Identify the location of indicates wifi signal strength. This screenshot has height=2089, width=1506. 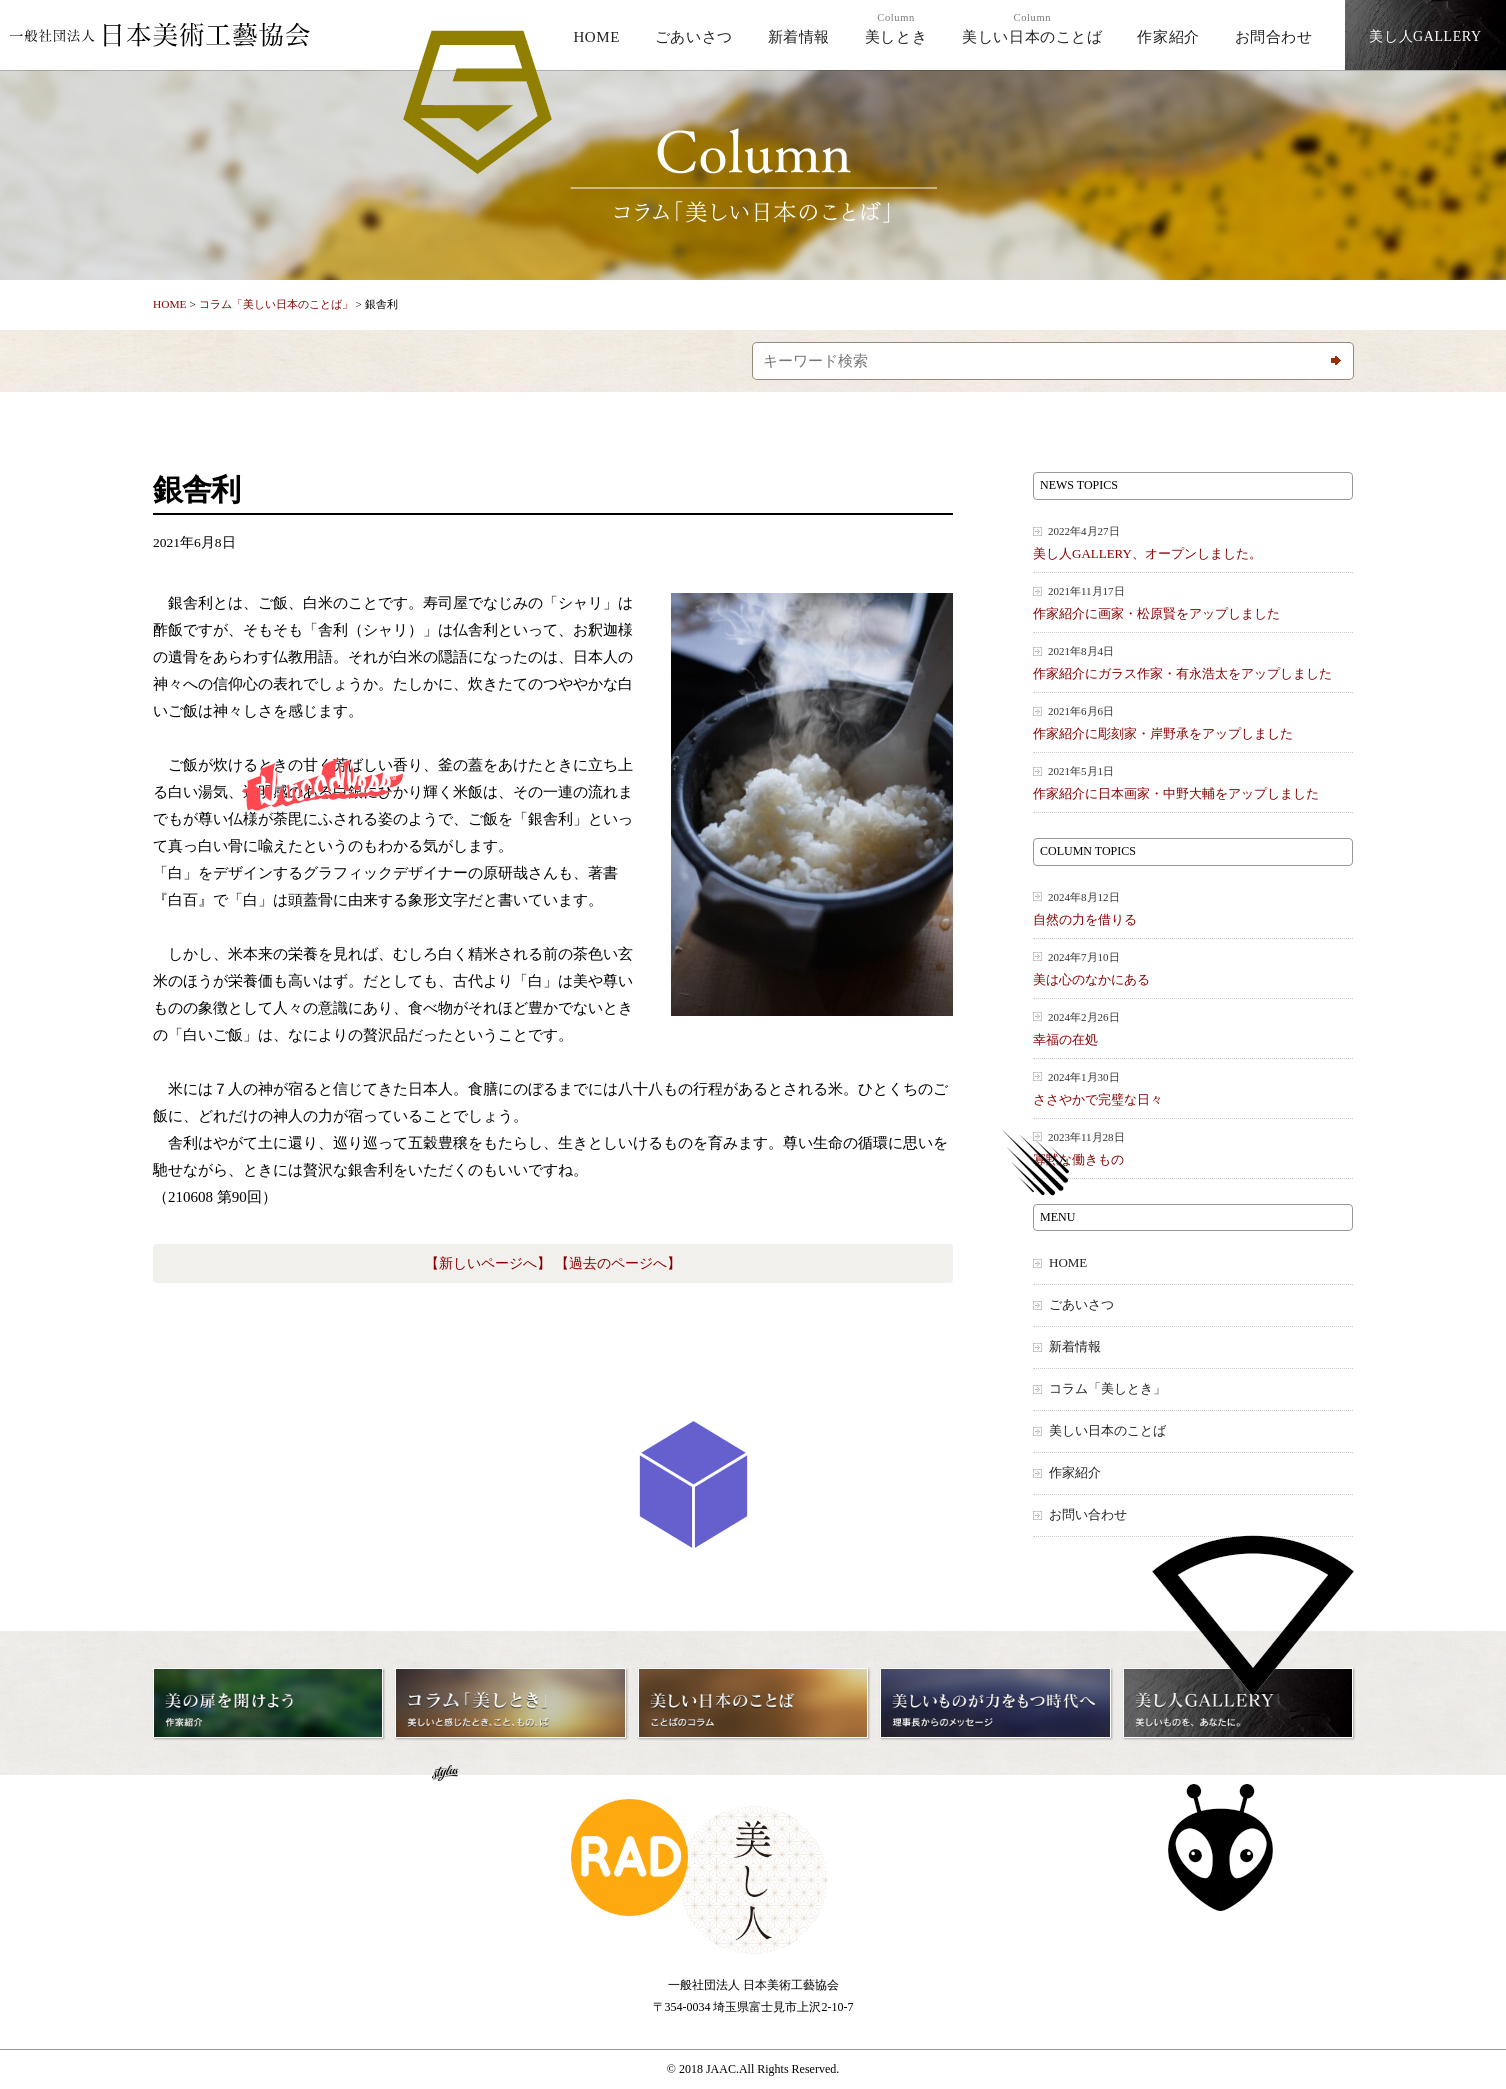
(1253, 1616).